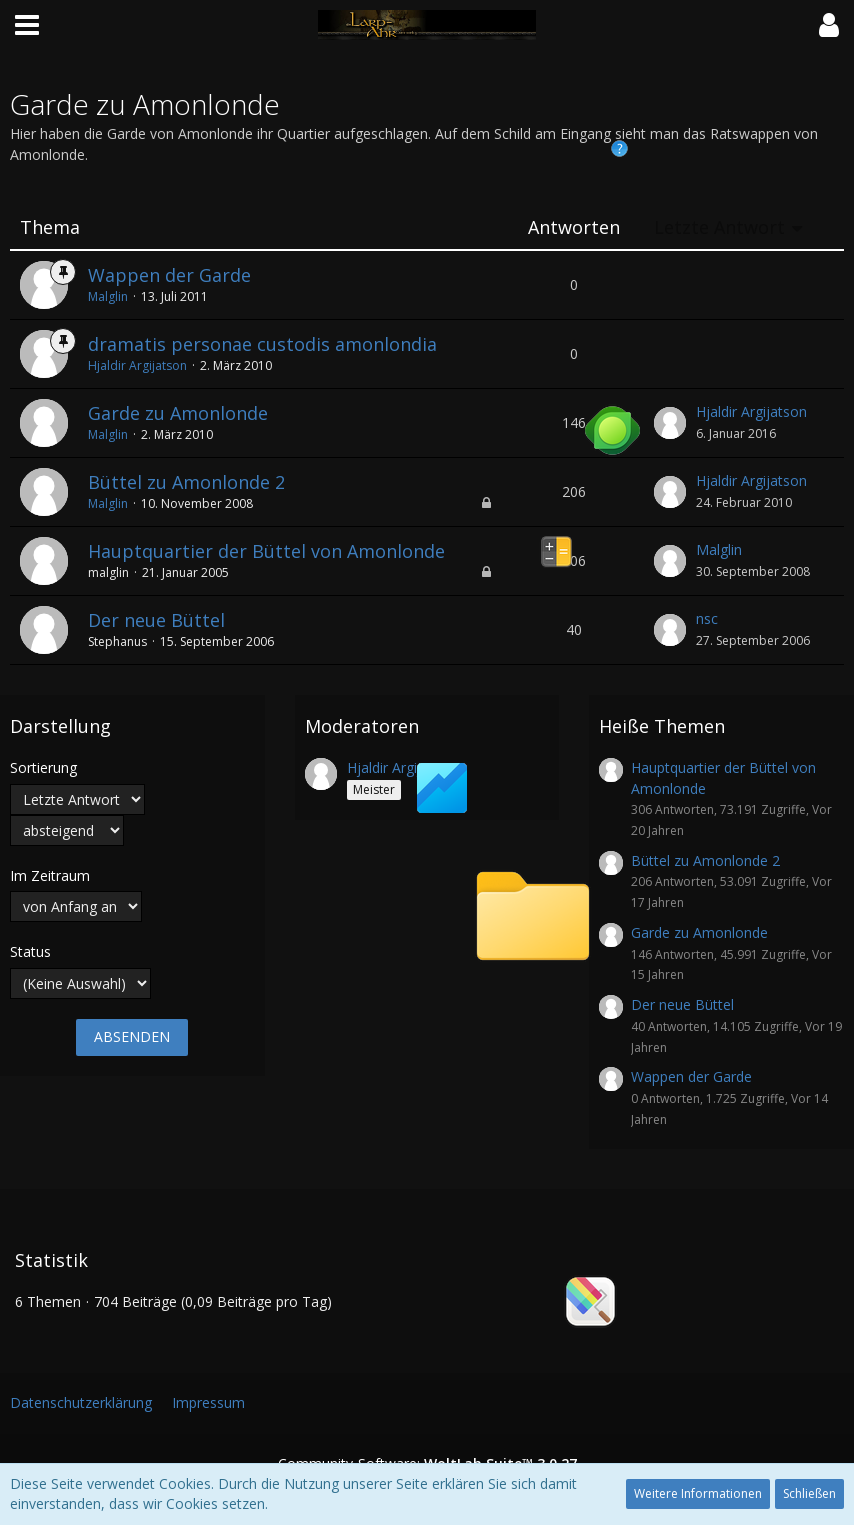 The height and width of the screenshot is (1525, 854). I want to click on open the calculator app, so click(556, 551).